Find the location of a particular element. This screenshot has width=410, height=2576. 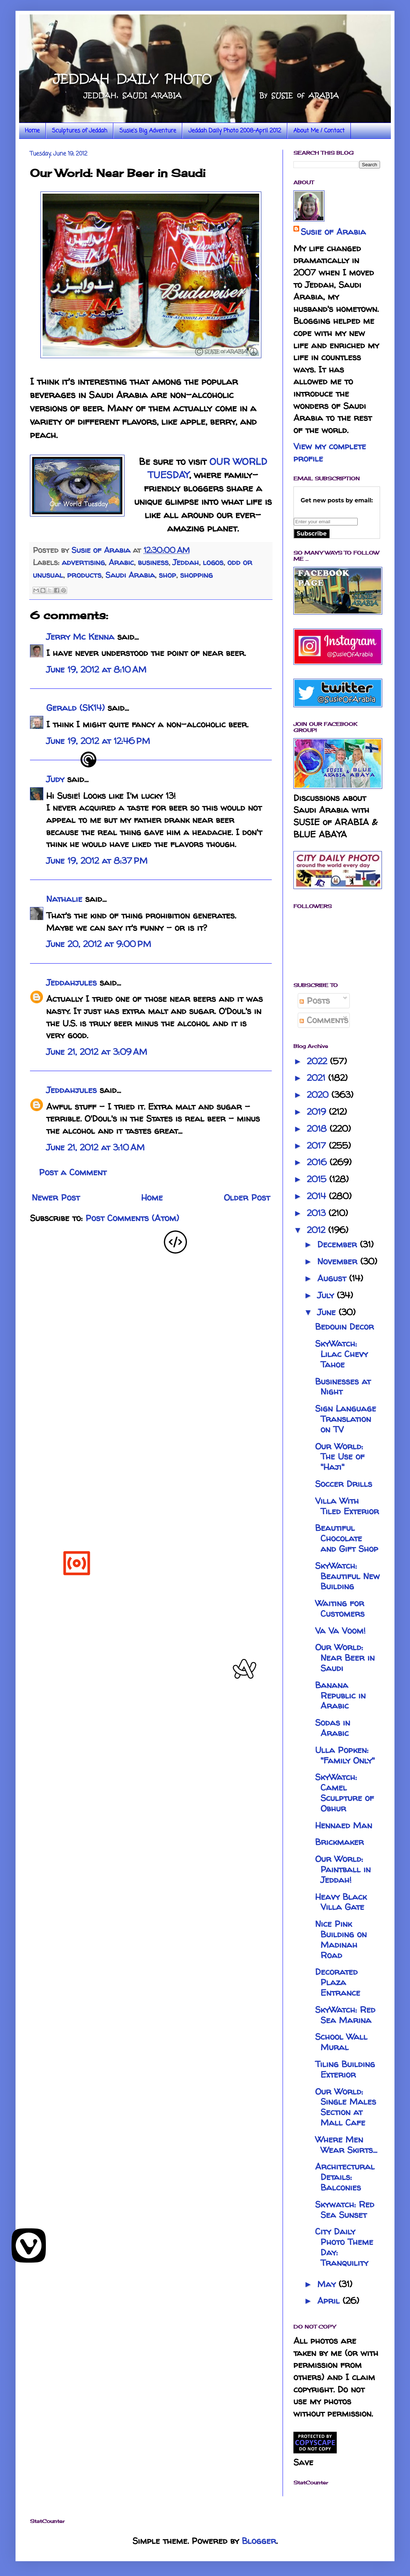

open pocket casts app is located at coordinates (88, 759).